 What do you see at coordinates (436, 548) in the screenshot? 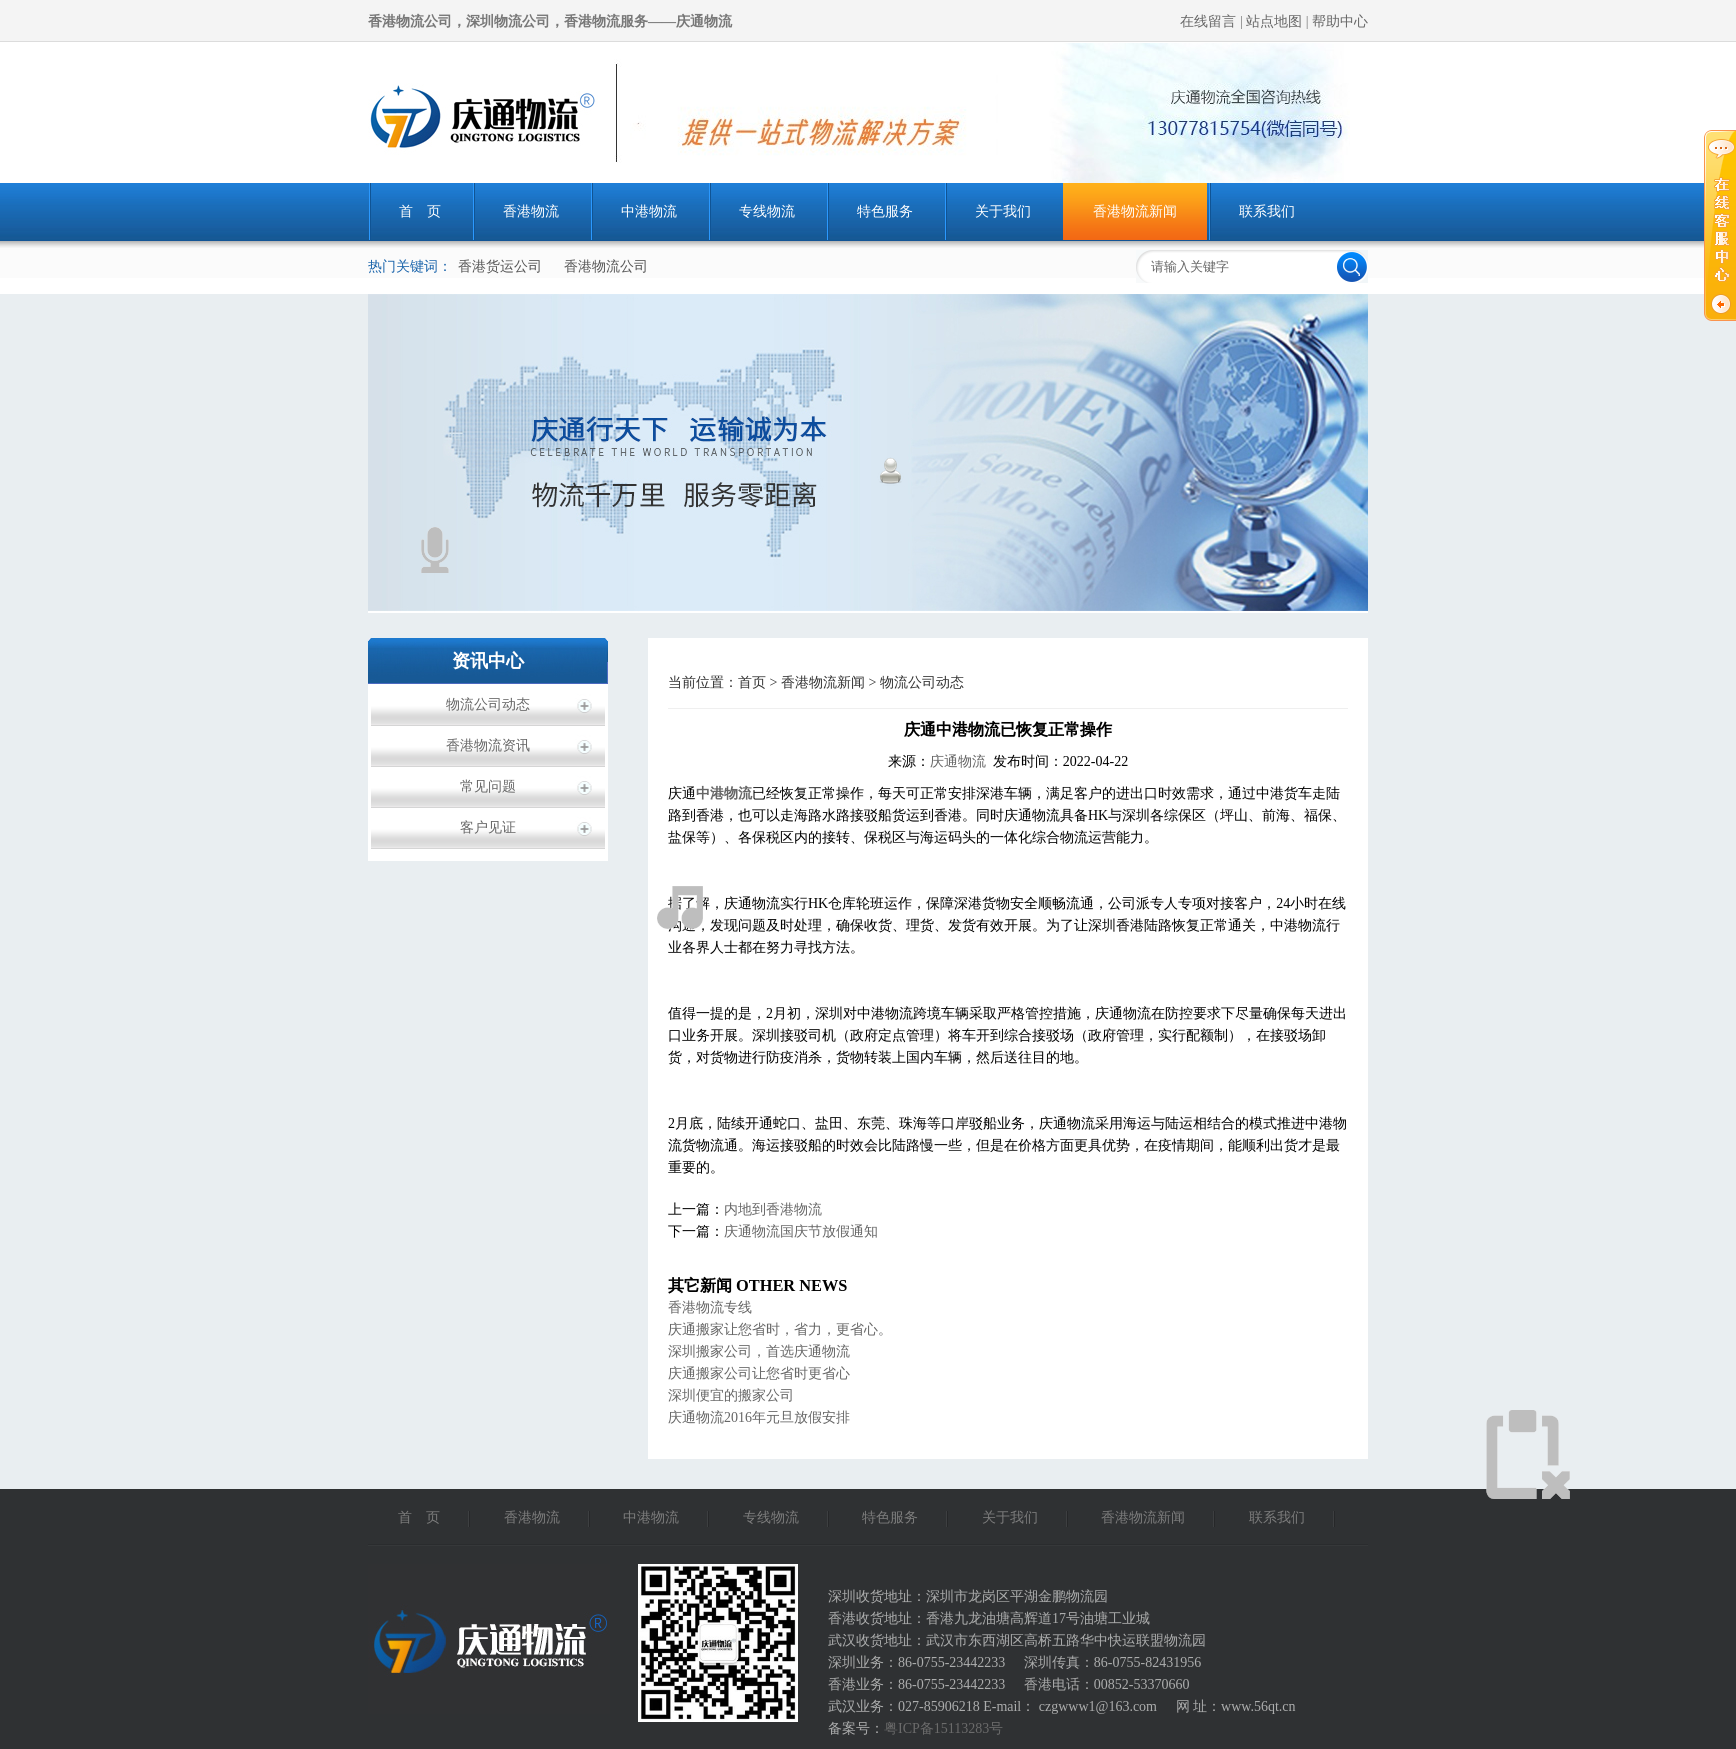
I see `enable microphone or voice input` at bounding box center [436, 548].